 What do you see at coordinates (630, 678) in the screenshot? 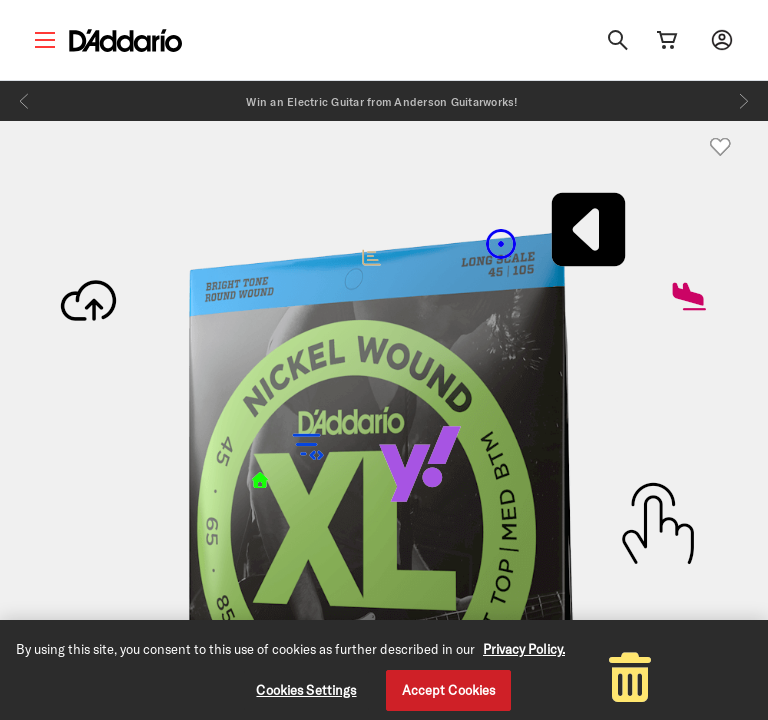
I see `delete selected item` at bounding box center [630, 678].